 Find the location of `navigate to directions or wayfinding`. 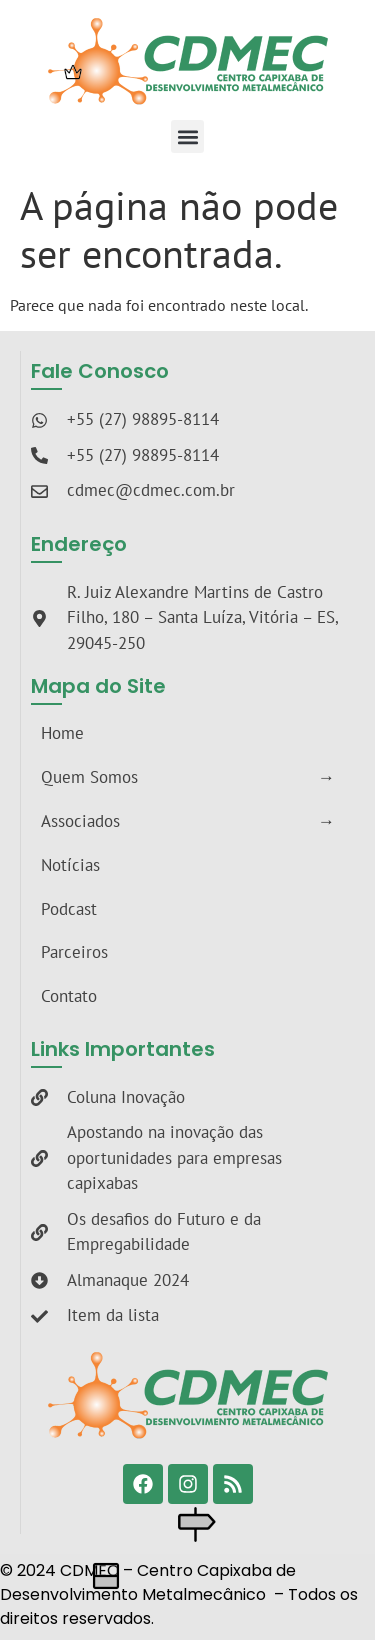

navigate to directions or wayfinding is located at coordinates (195, 1524).